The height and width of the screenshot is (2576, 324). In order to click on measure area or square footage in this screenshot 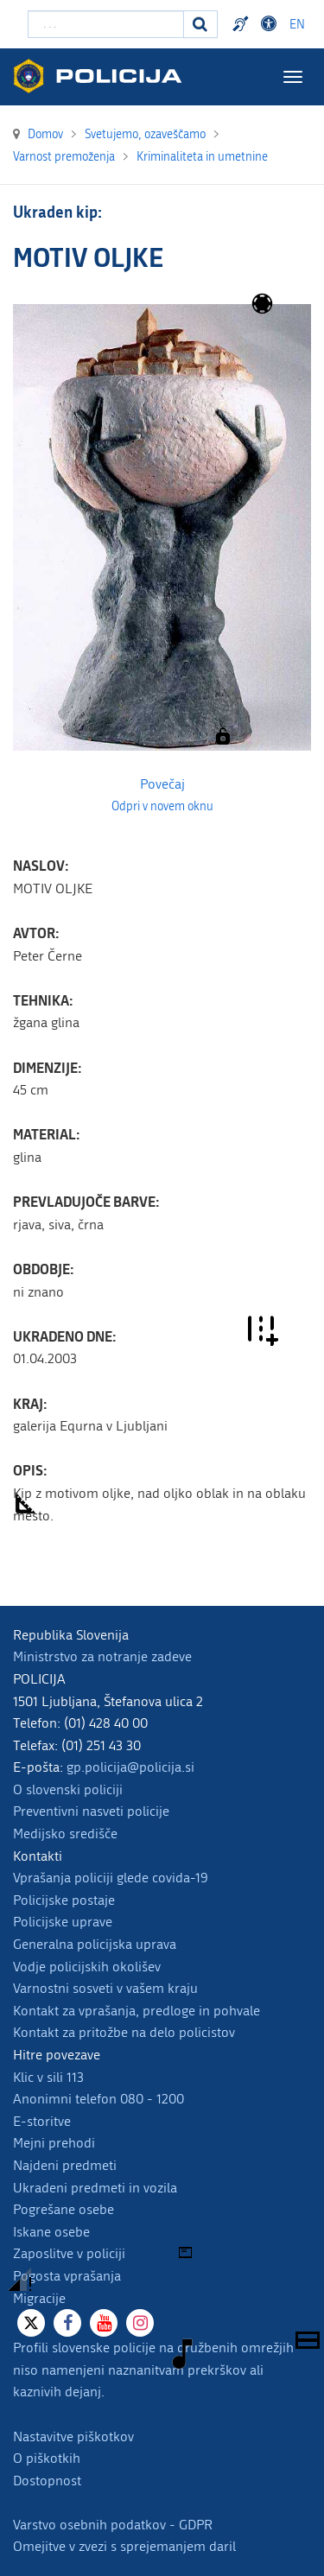, I will do `click(26, 1503)`.